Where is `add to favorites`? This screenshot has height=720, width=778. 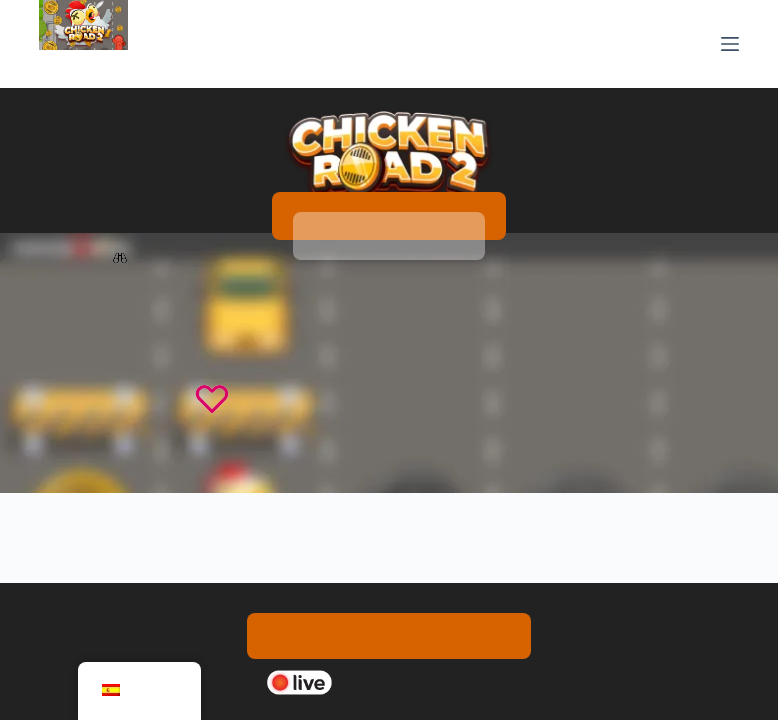 add to favorites is located at coordinates (212, 398).